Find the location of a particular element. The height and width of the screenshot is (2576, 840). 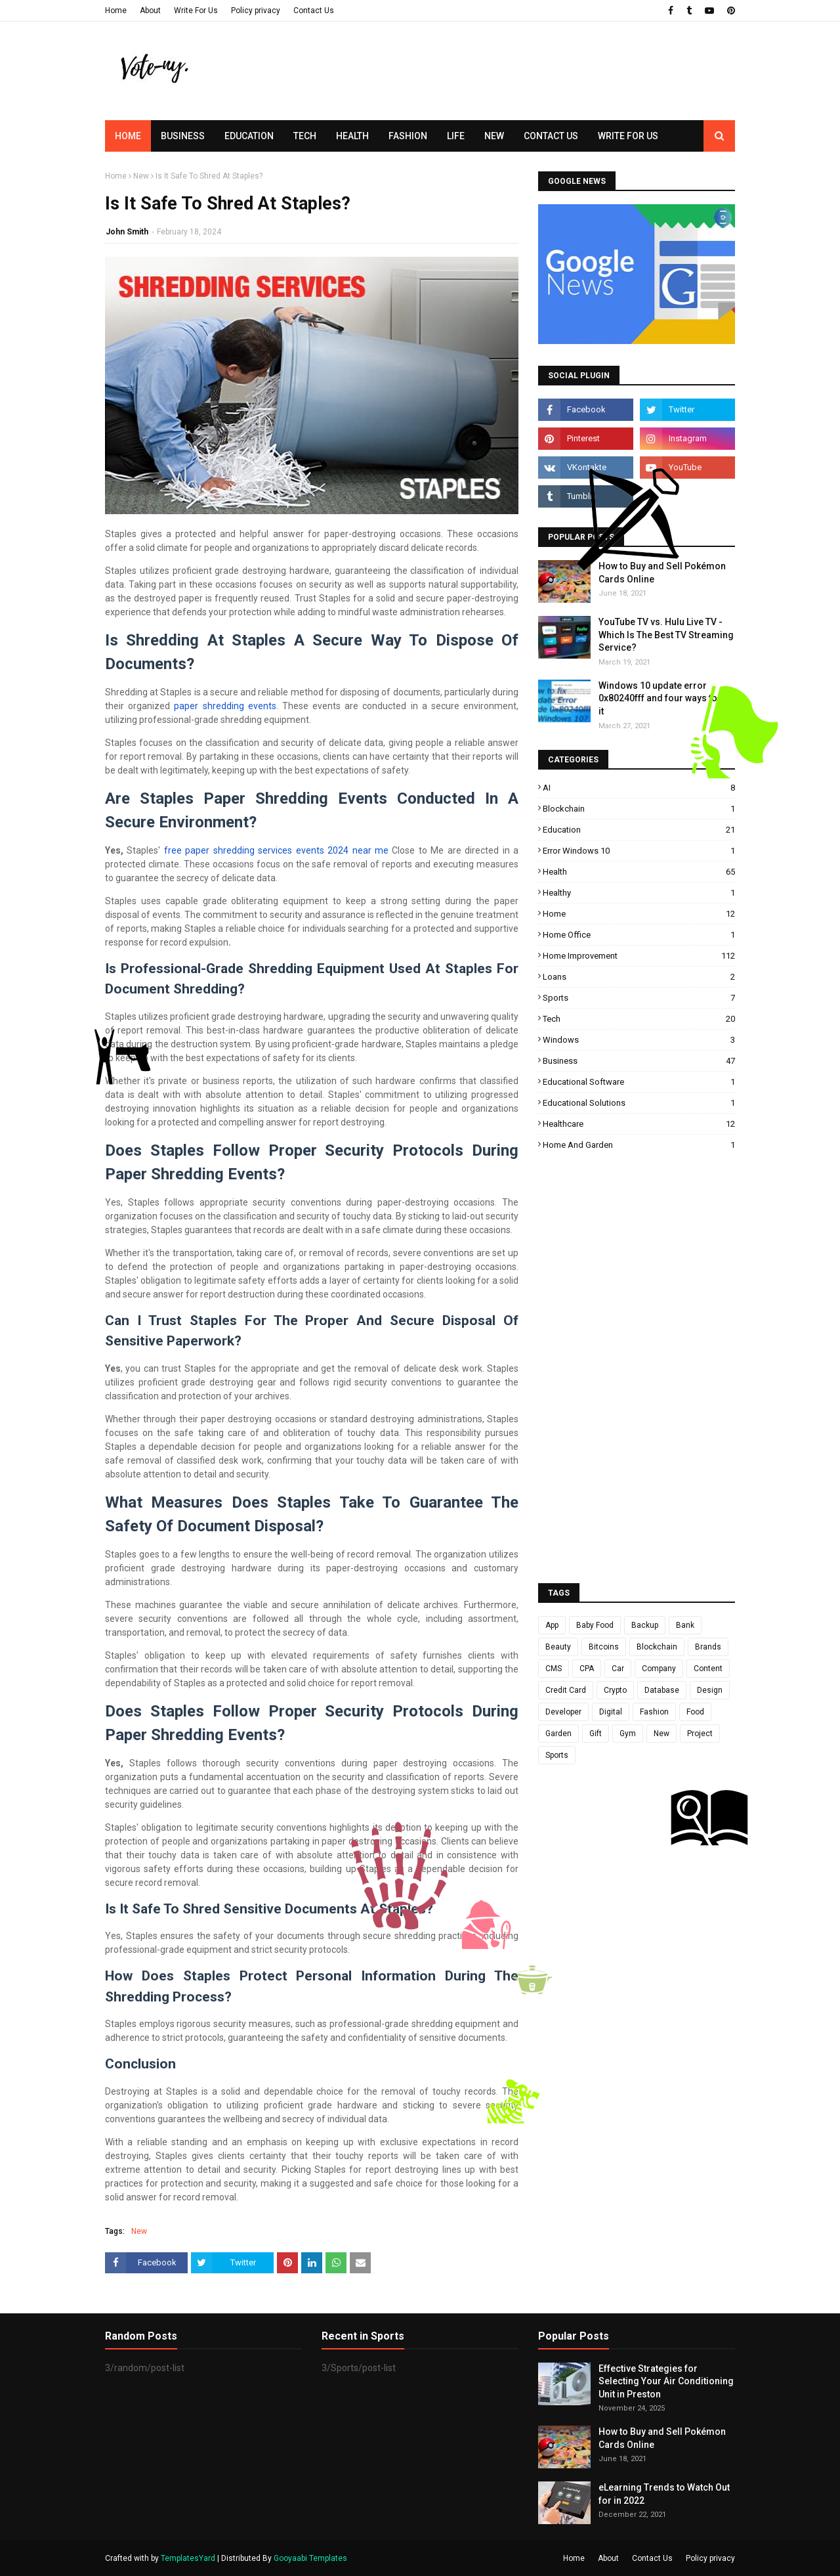

represents a wildlife or animal-related feature is located at coordinates (512, 2097).